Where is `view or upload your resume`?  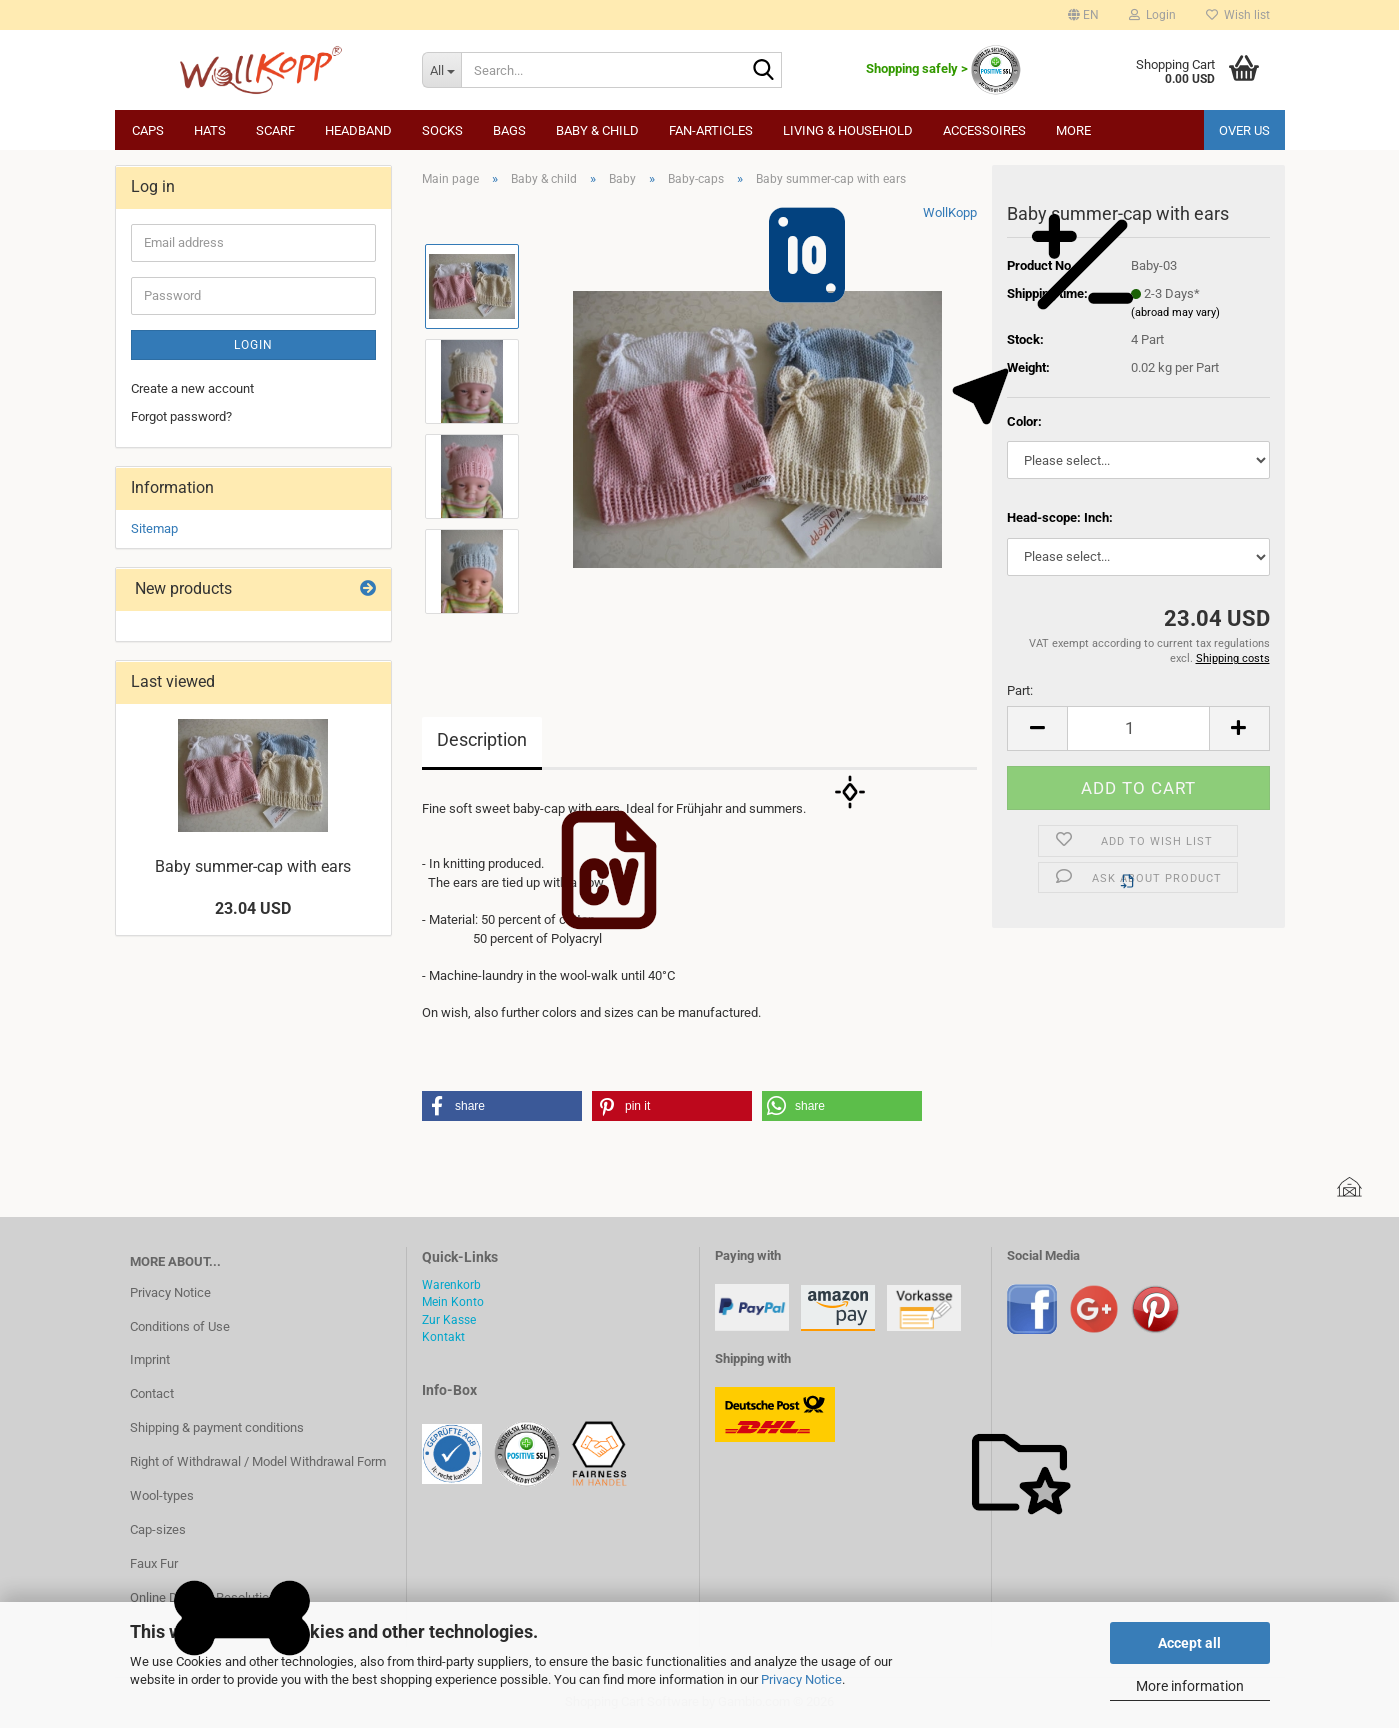 view or upload your resume is located at coordinates (609, 870).